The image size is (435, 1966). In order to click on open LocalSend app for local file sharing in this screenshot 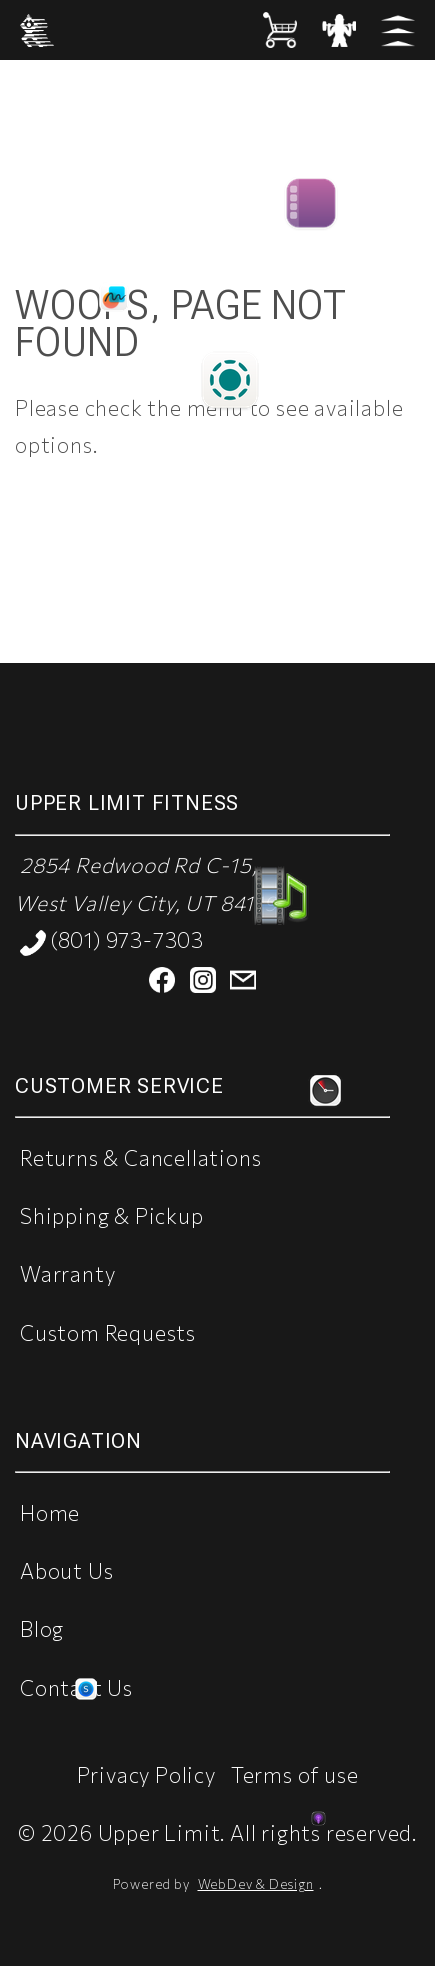, I will do `click(230, 380)`.